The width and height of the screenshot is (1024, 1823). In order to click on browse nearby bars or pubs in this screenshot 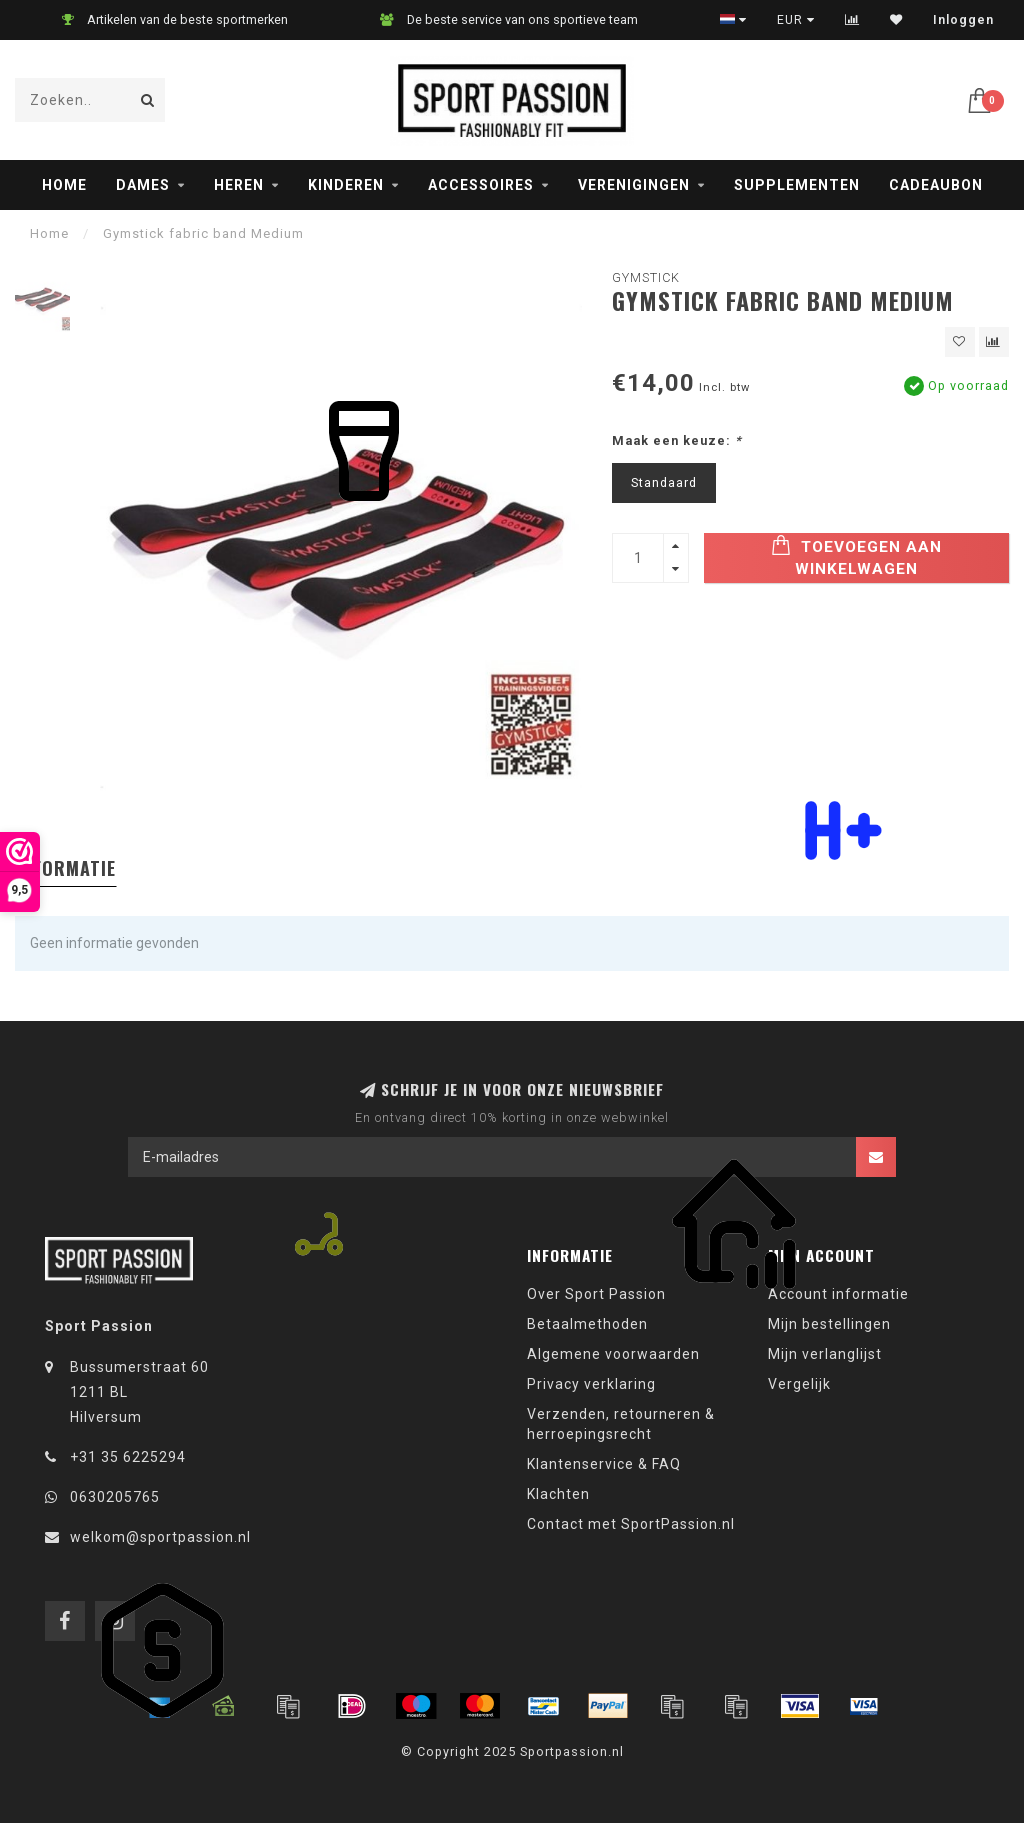, I will do `click(364, 451)`.